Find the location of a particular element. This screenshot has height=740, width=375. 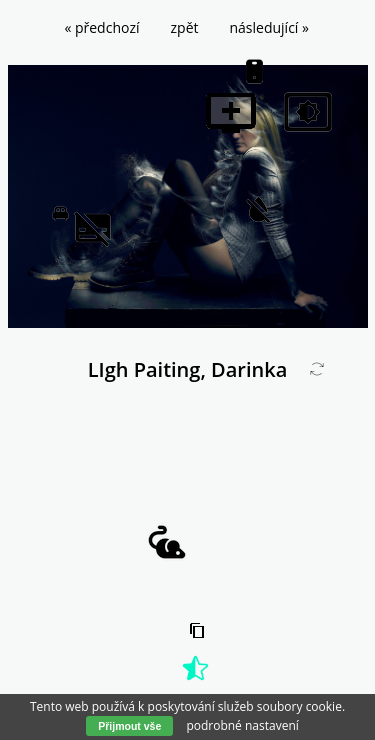

select single bed room option is located at coordinates (60, 213).